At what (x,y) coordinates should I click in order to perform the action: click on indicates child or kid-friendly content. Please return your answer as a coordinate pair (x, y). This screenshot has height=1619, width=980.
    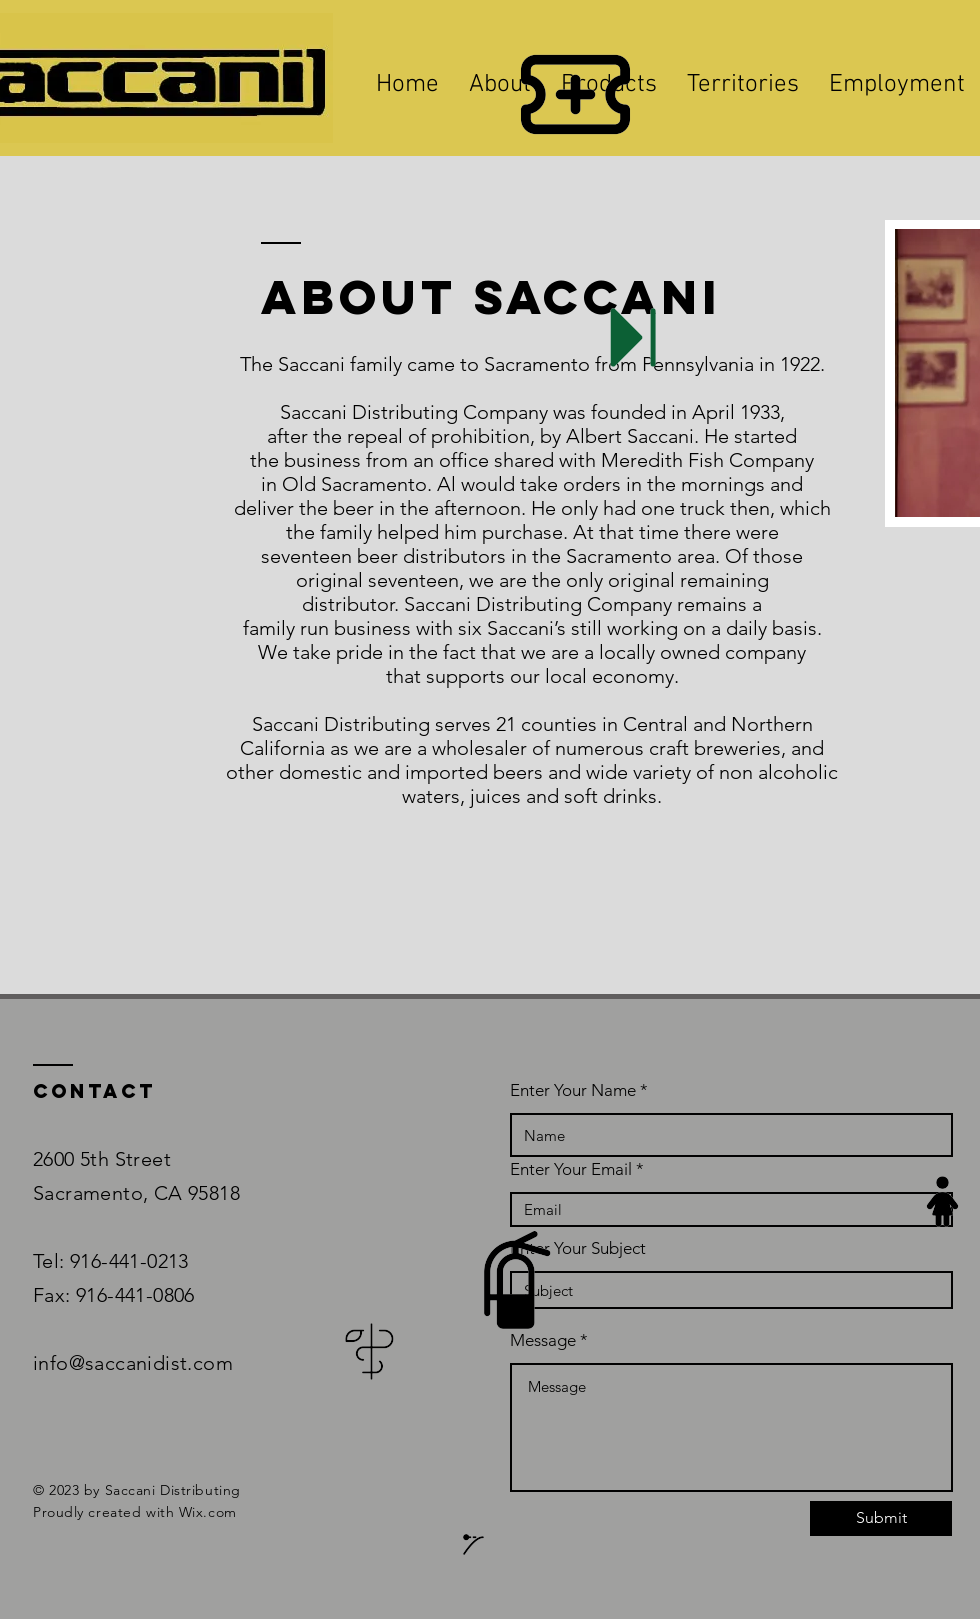
    Looking at the image, I should click on (942, 1201).